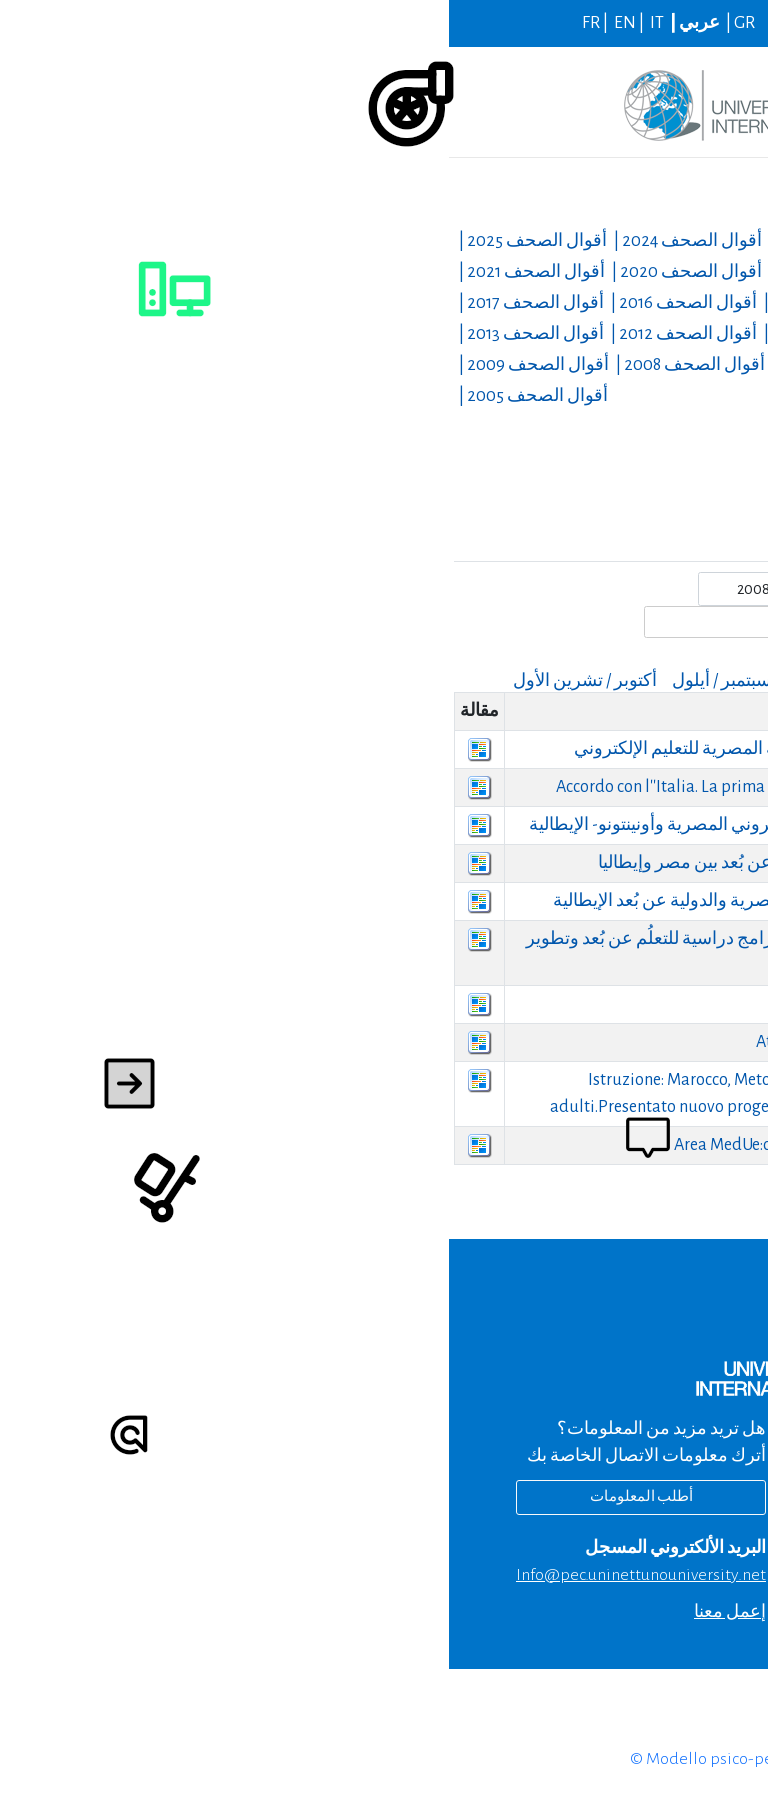  Describe the element at coordinates (411, 104) in the screenshot. I see `access turbocharger or engine performance settings` at that location.